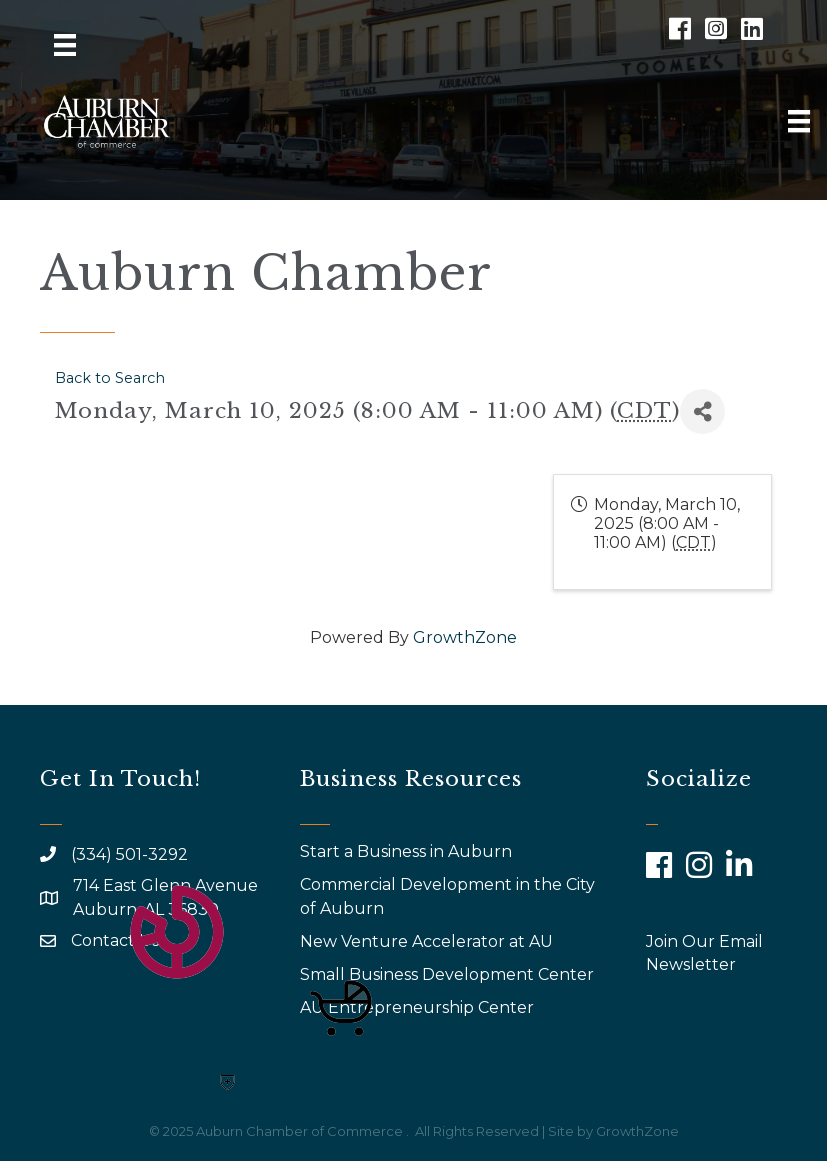 The height and width of the screenshot is (1161, 827). What do you see at coordinates (342, 1006) in the screenshot?
I see `browse baby or parenting products` at bounding box center [342, 1006].